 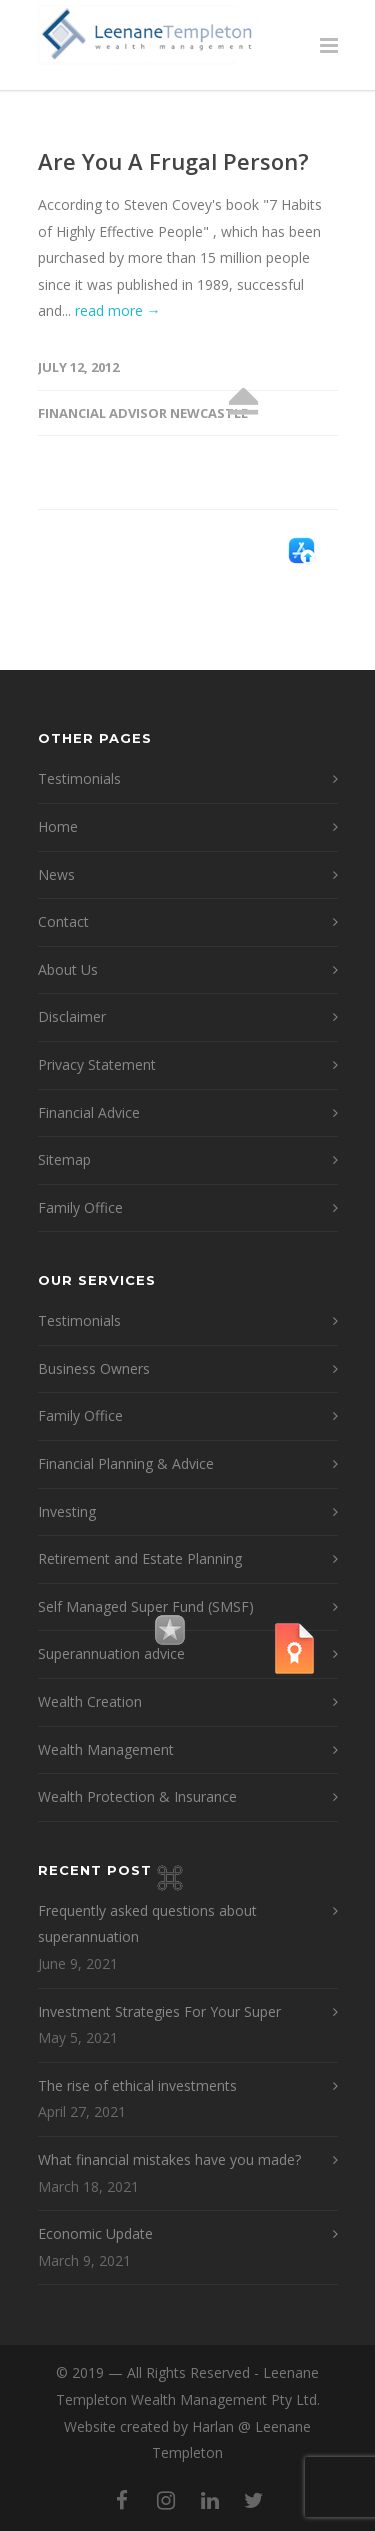 I want to click on a certificate or credential file, so click(x=294, y=1648).